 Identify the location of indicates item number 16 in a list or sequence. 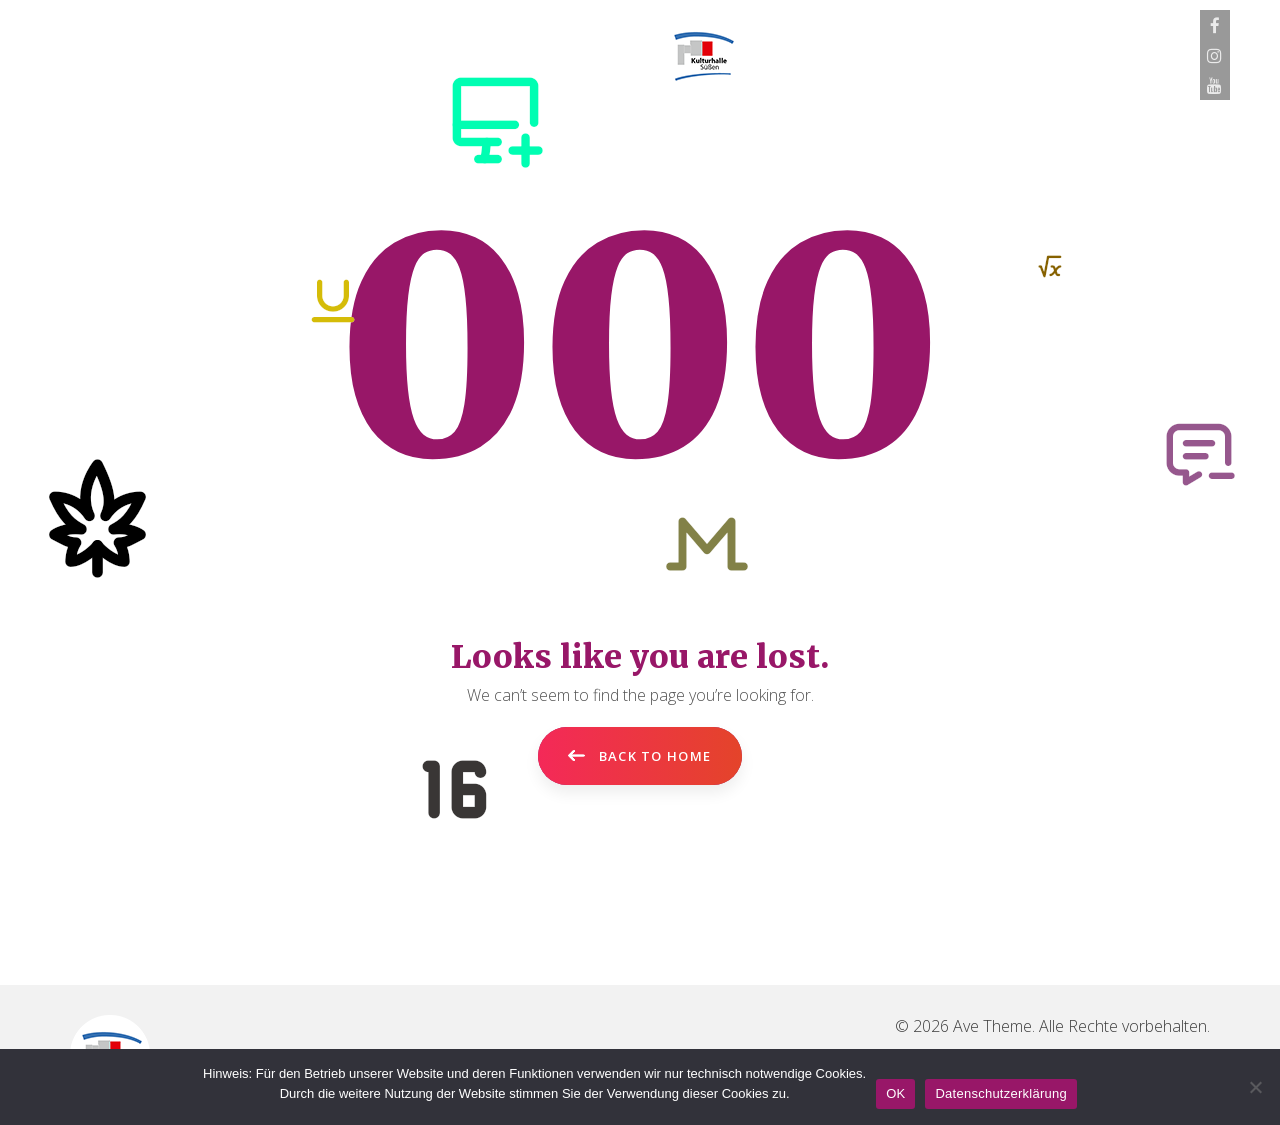
(451, 789).